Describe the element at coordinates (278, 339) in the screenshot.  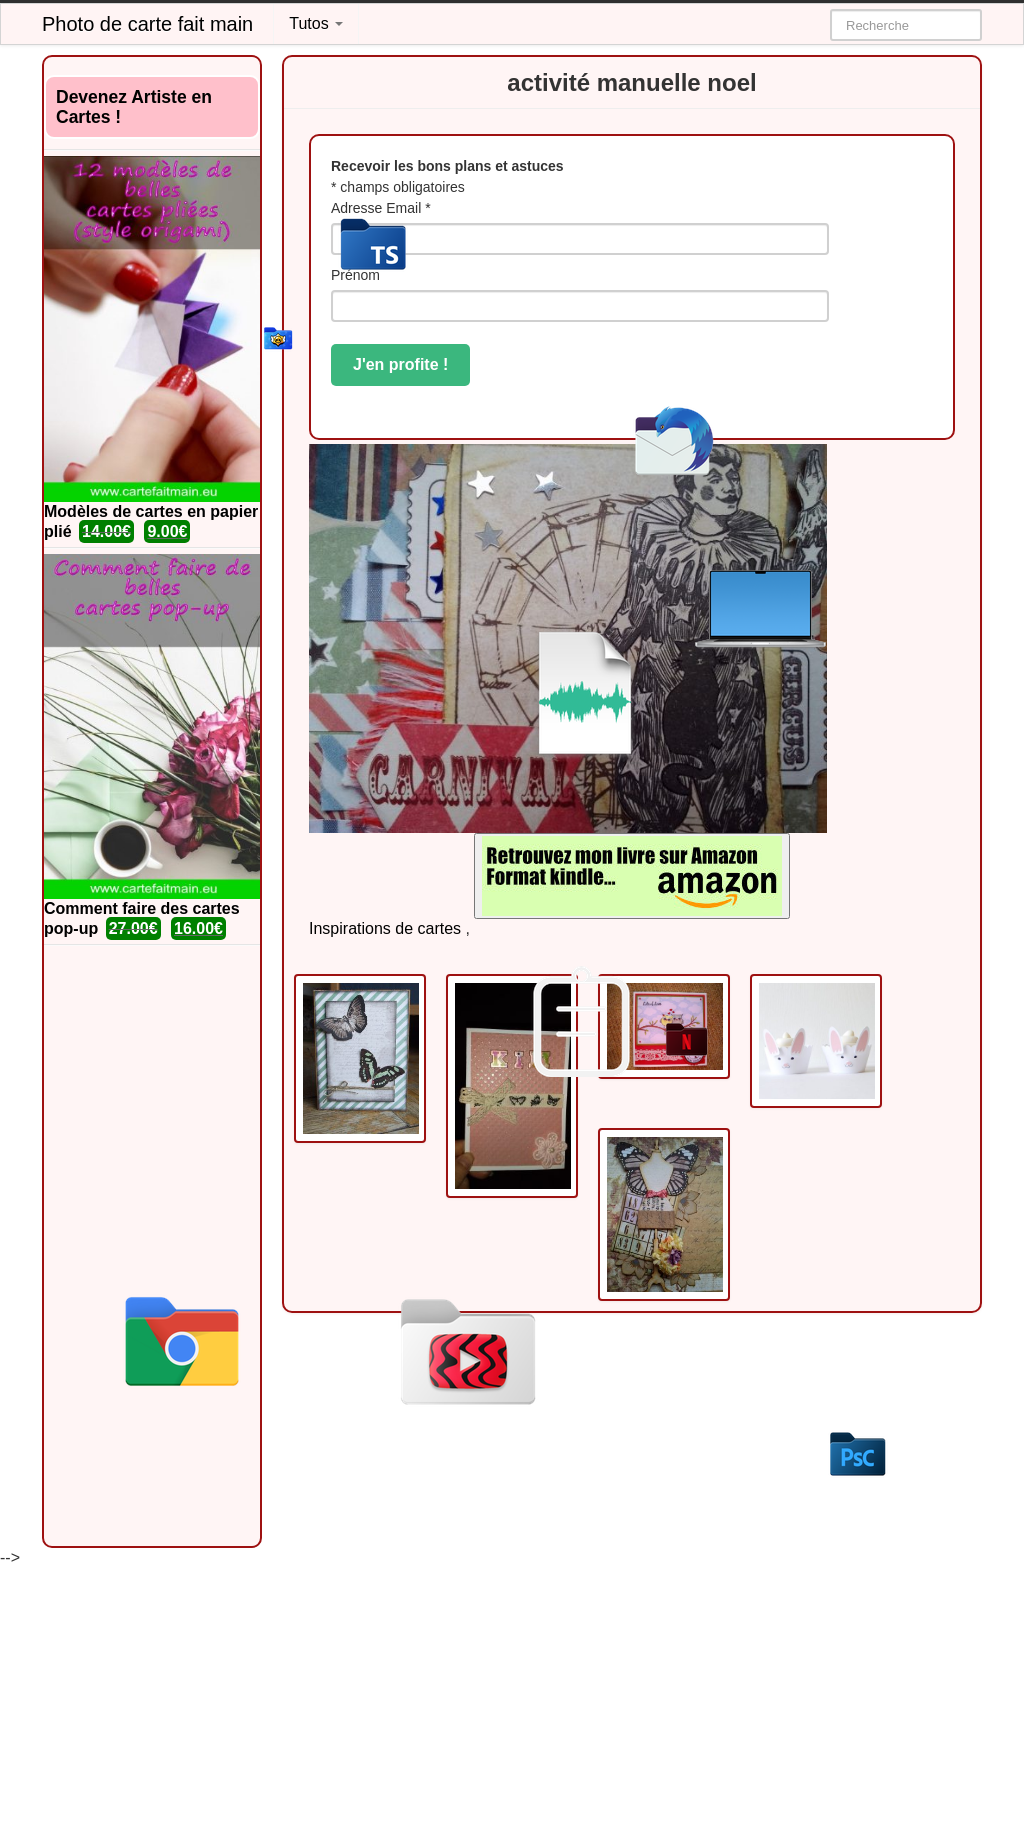
I see `open brawl stars game files folder` at that location.